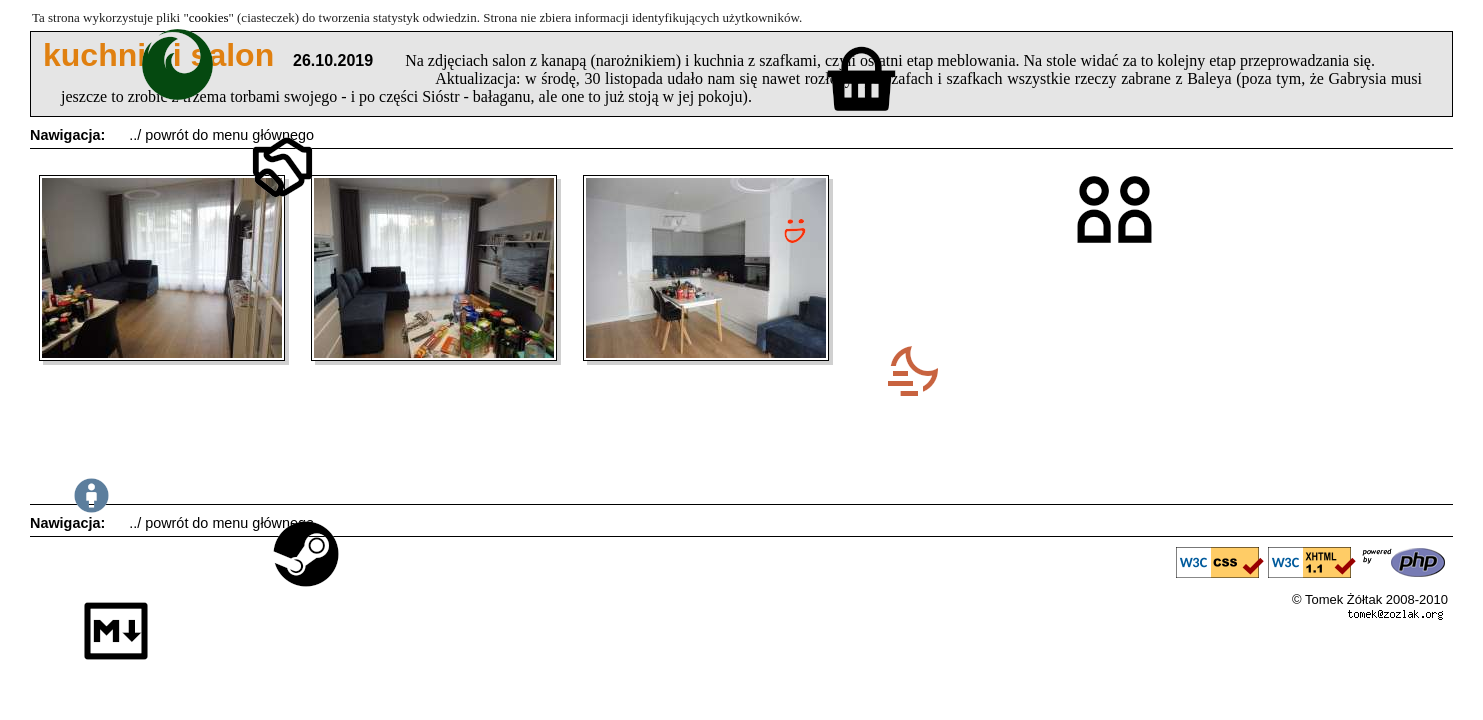 Image resolution: width=1483 pixels, height=720 pixels. Describe the element at coordinates (177, 64) in the screenshot. I see `open Mozilla Firefox browser` at that location.